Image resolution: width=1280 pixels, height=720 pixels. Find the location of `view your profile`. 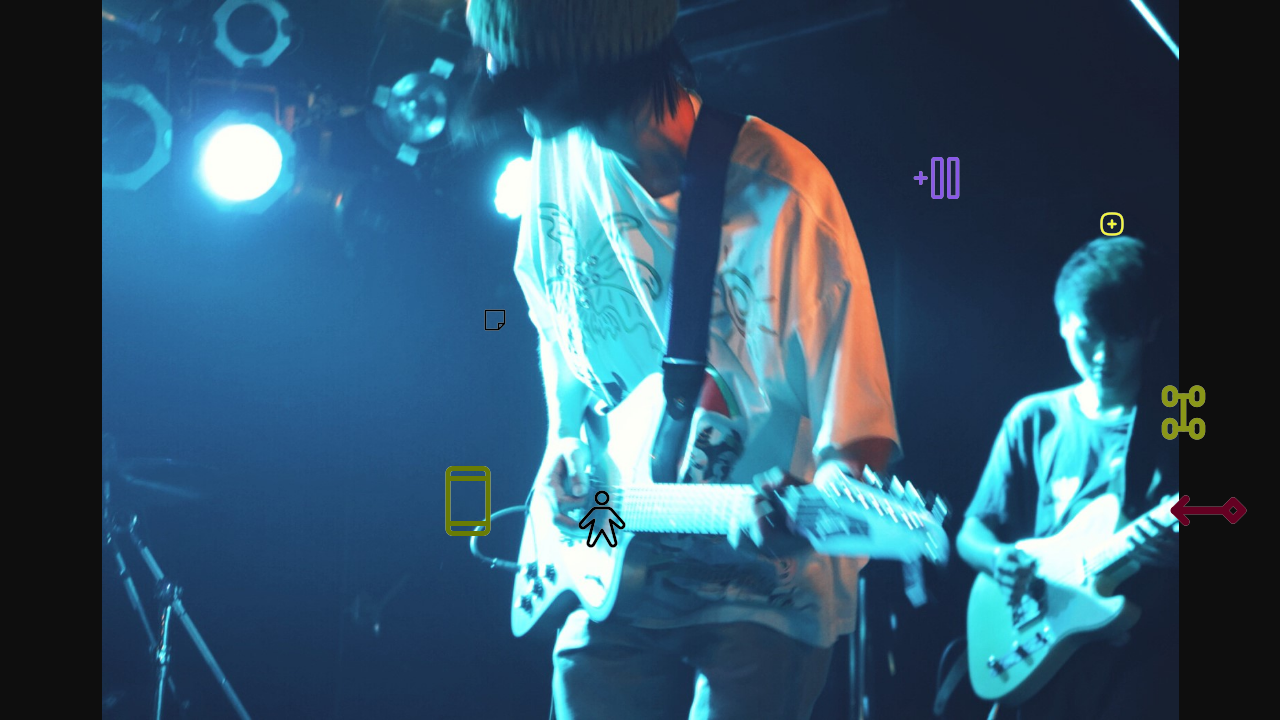

view your profile is located at coordinates (602, 520).